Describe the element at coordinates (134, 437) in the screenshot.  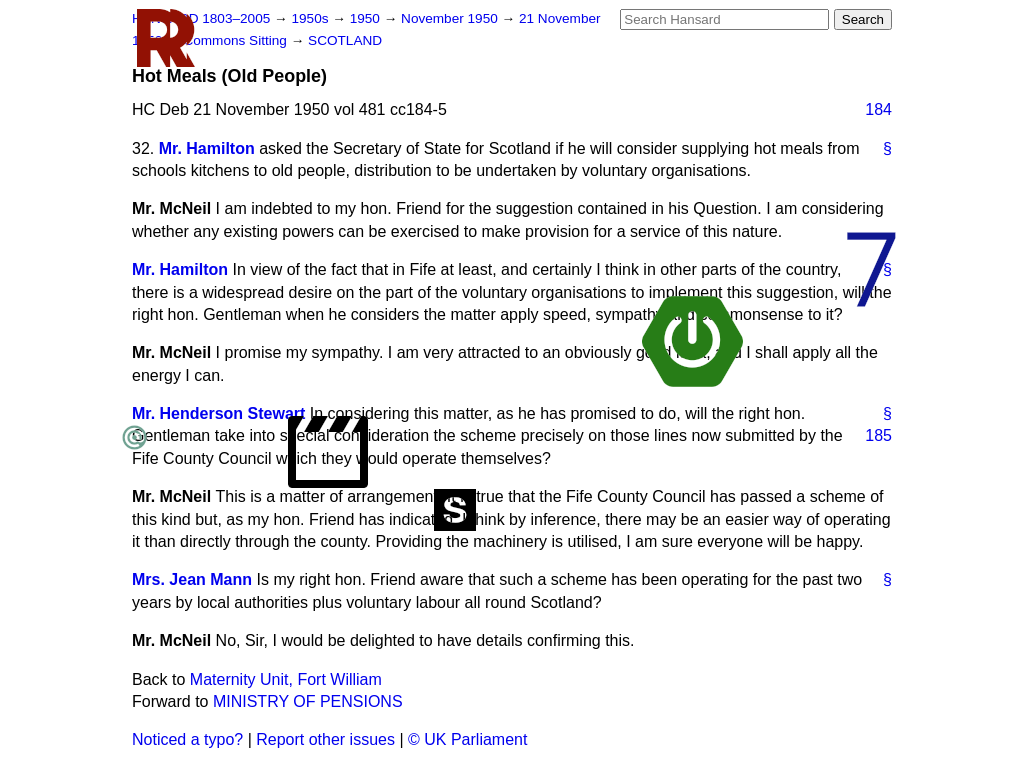
I see `compose a new email` at that location.